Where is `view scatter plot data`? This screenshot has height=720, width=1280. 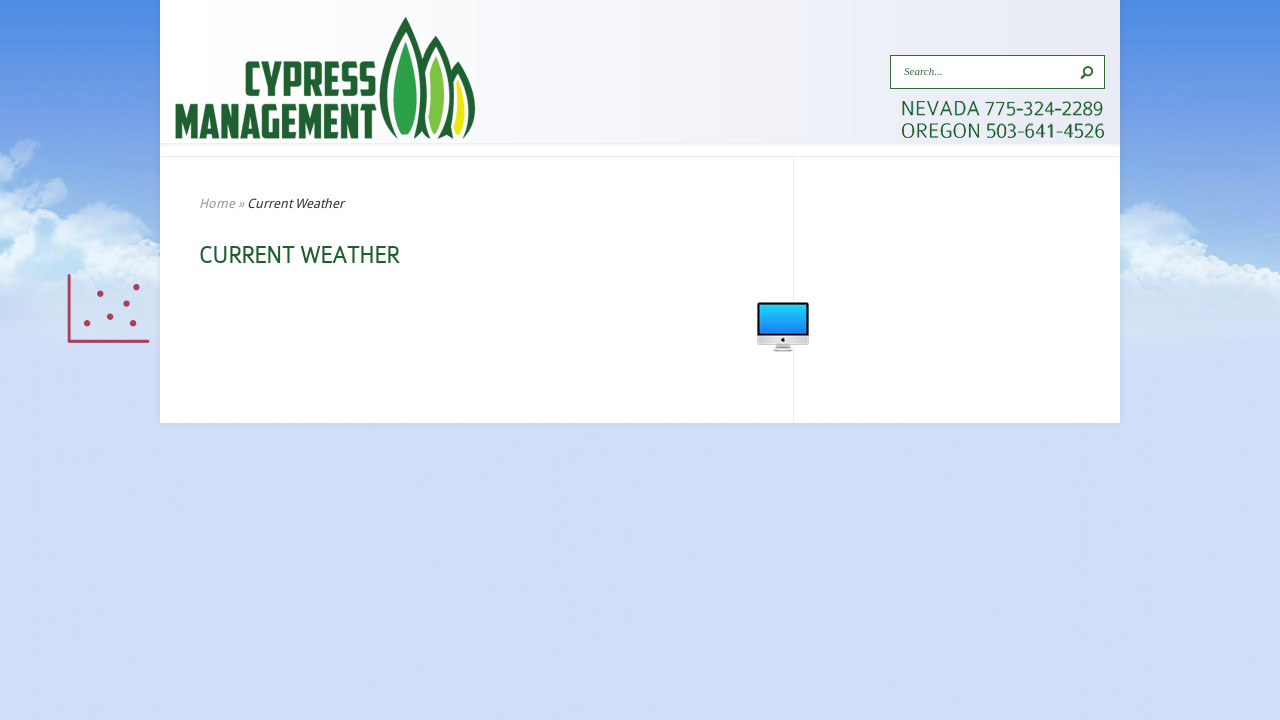
view scatter plot data is located at coordinates (108, 308).